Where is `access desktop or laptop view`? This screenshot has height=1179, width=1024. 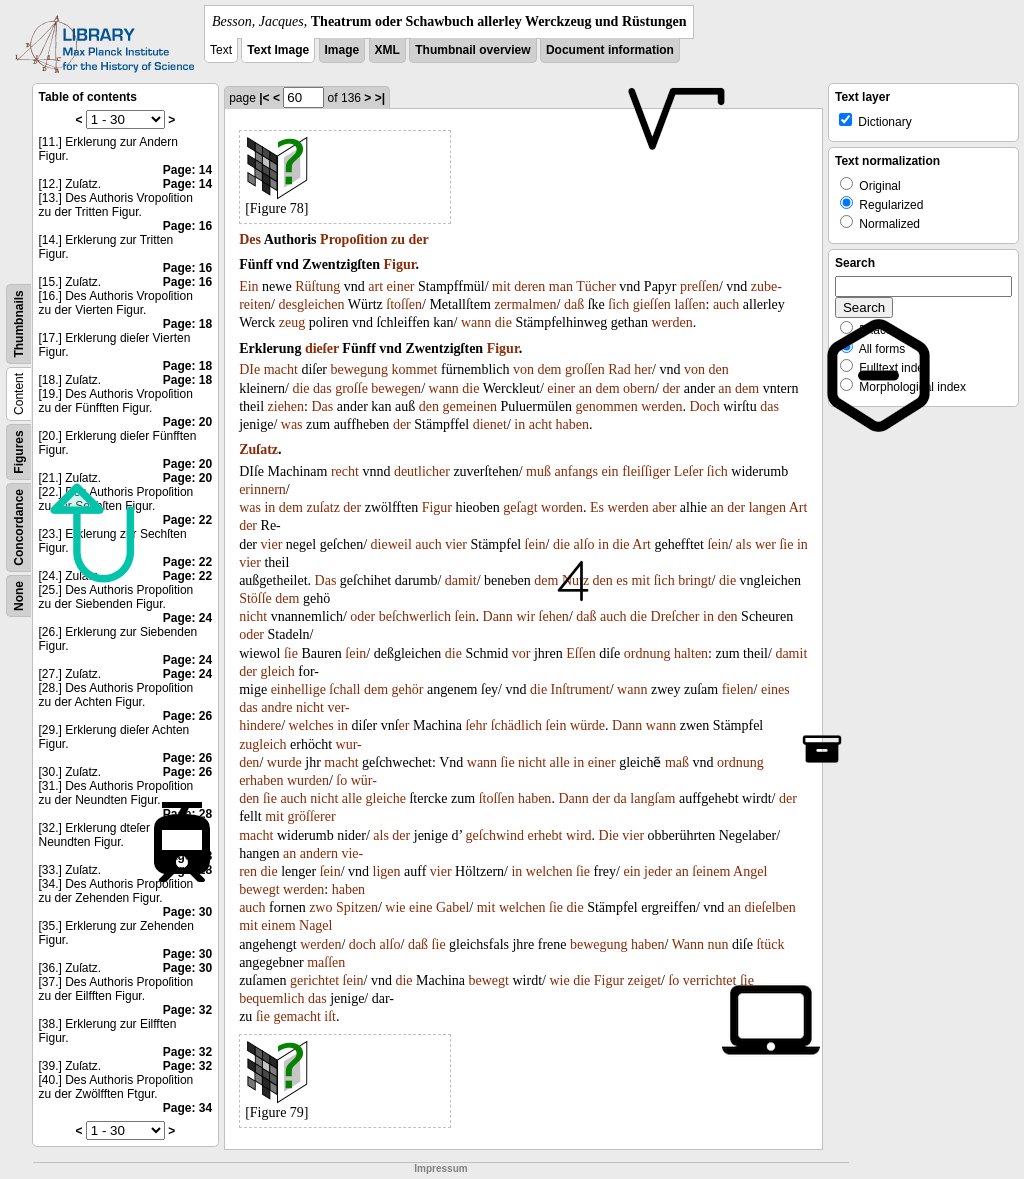 access desktop or laptop view is located at coordinates (771, 1022).